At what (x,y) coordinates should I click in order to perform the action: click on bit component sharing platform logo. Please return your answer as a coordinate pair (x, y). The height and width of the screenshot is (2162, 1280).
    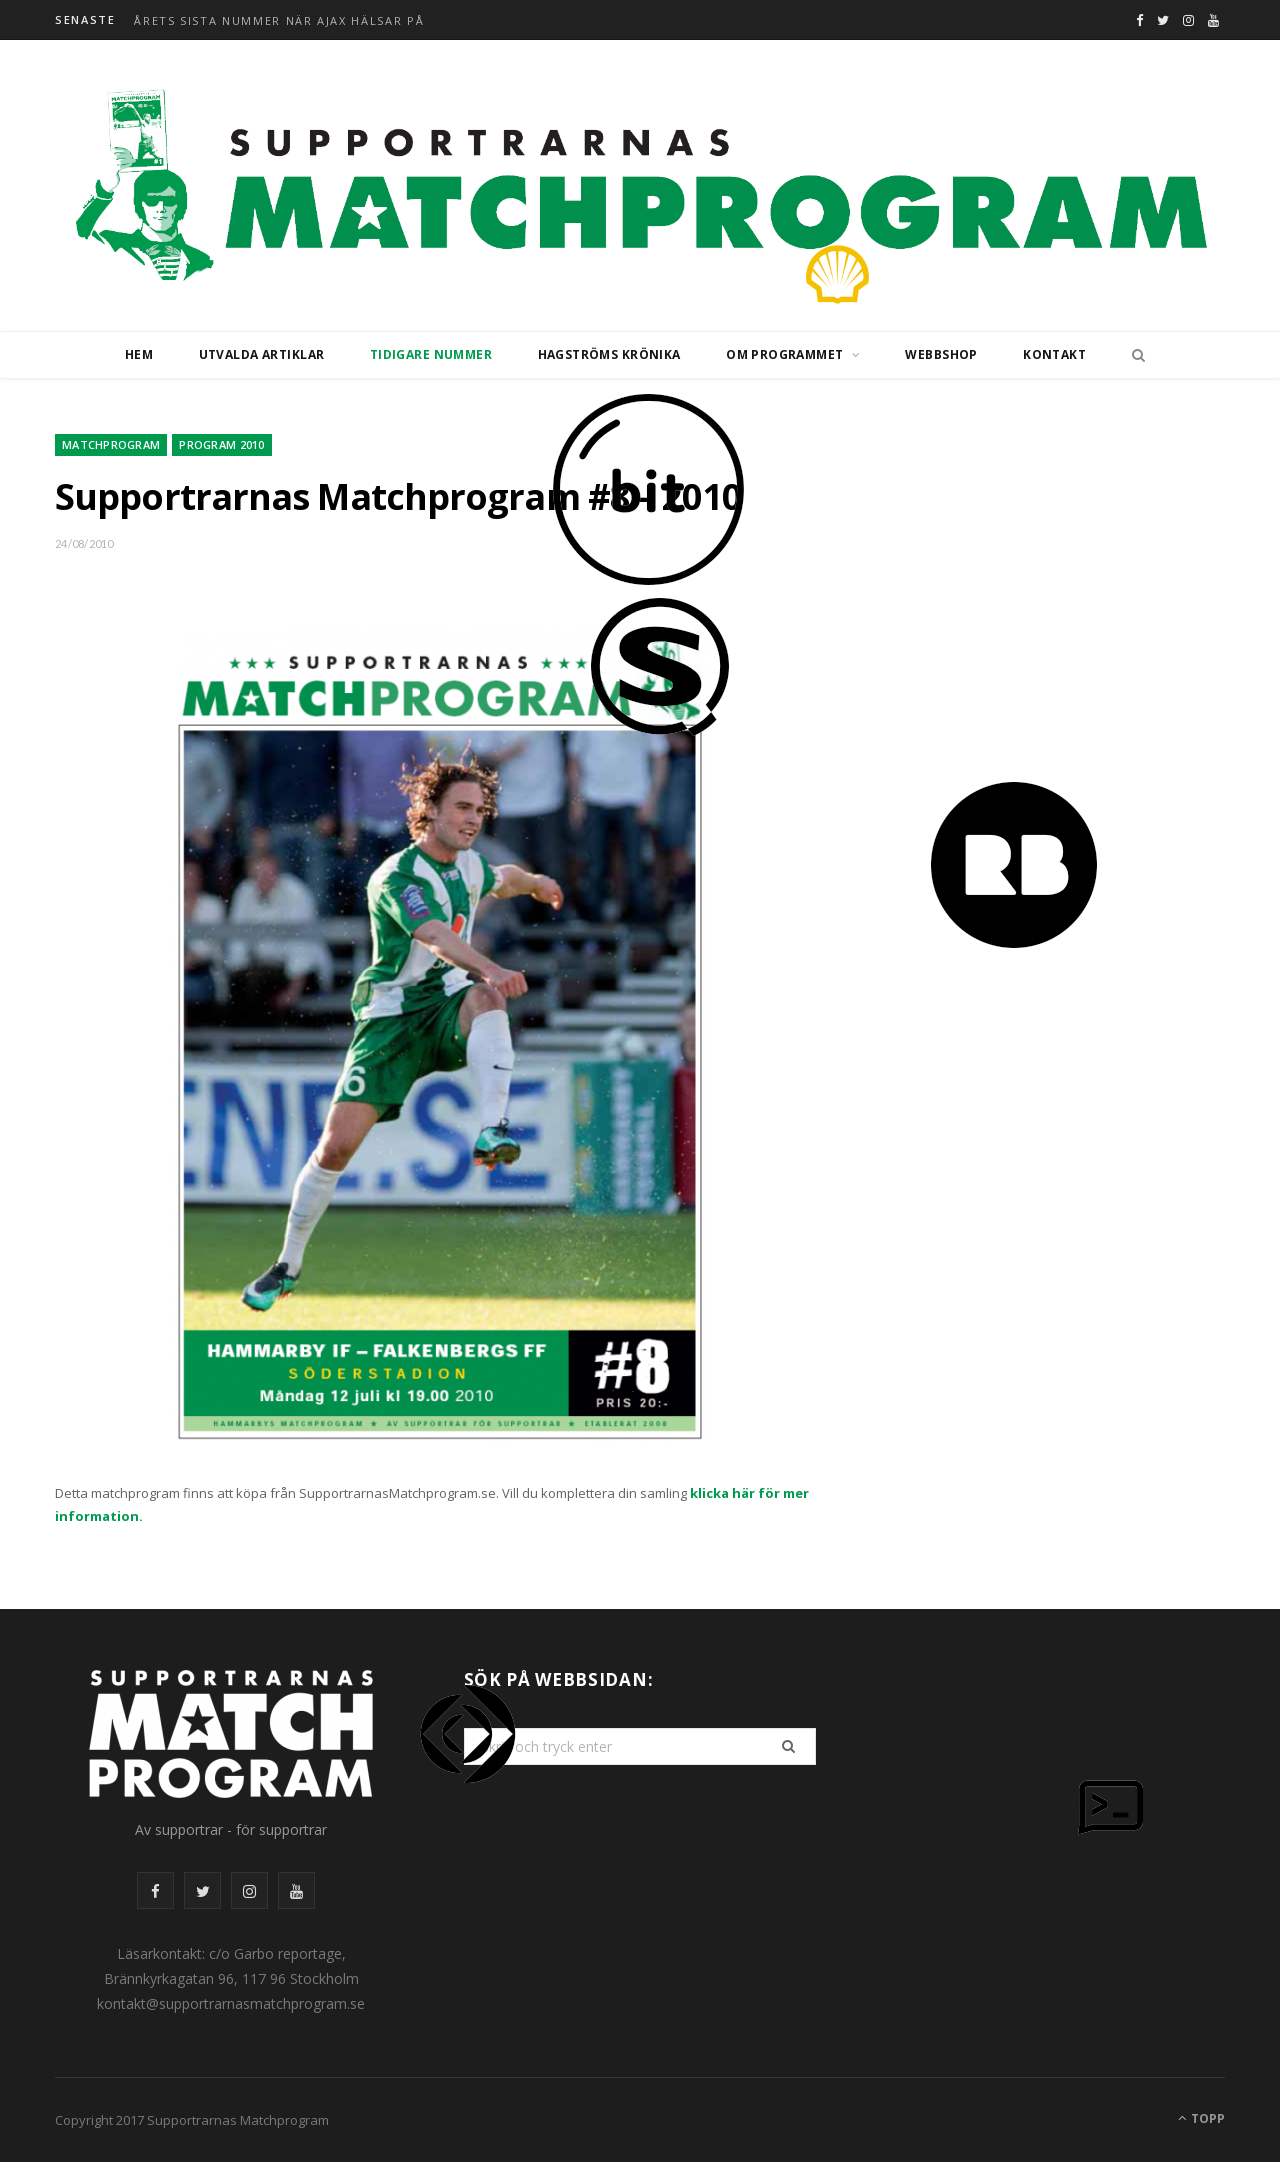
    Looking at the image, I should click on (648, 489).